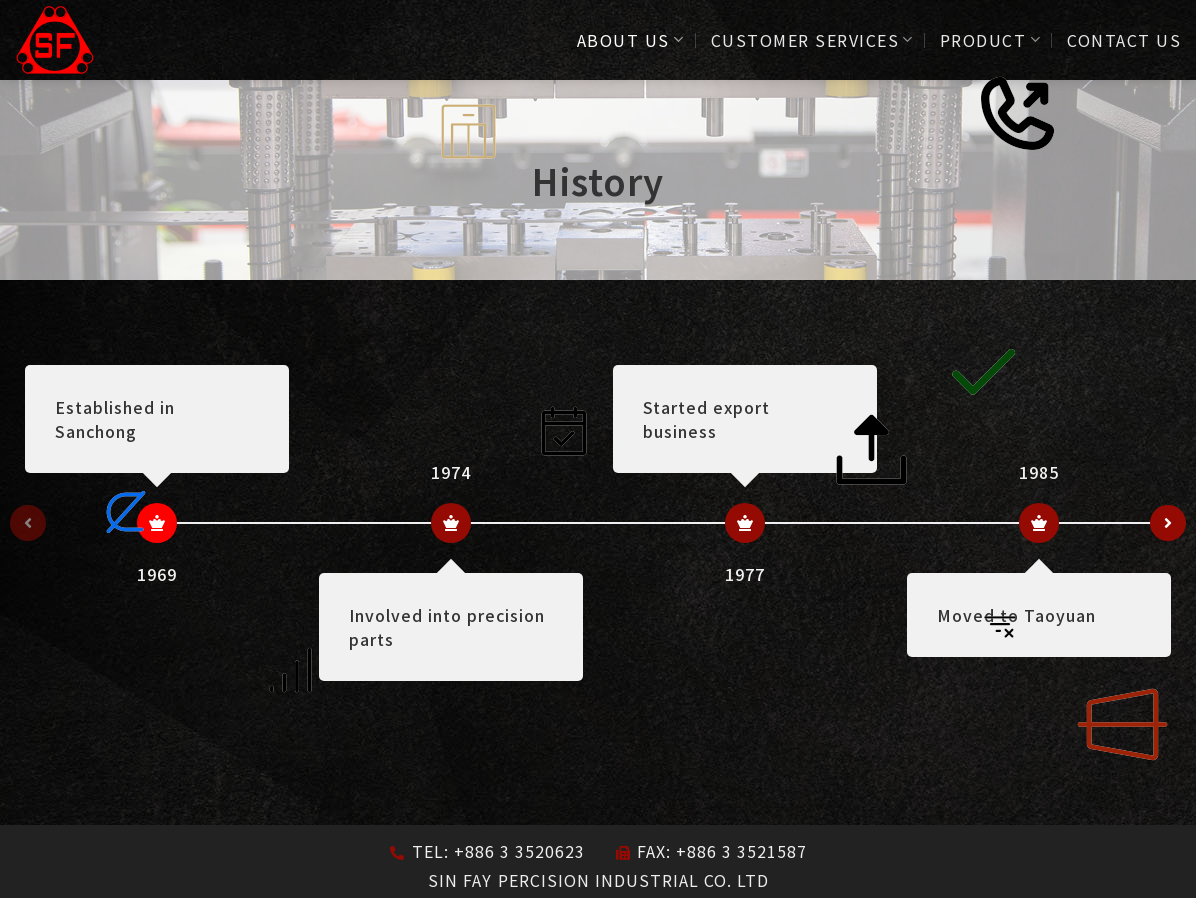 The width and height of the screenshot is (1196, 898). What do you see at coordinates (982, 369) in the screenshot?
I see `confirm or submit an action` at bounding box center [982, 369].